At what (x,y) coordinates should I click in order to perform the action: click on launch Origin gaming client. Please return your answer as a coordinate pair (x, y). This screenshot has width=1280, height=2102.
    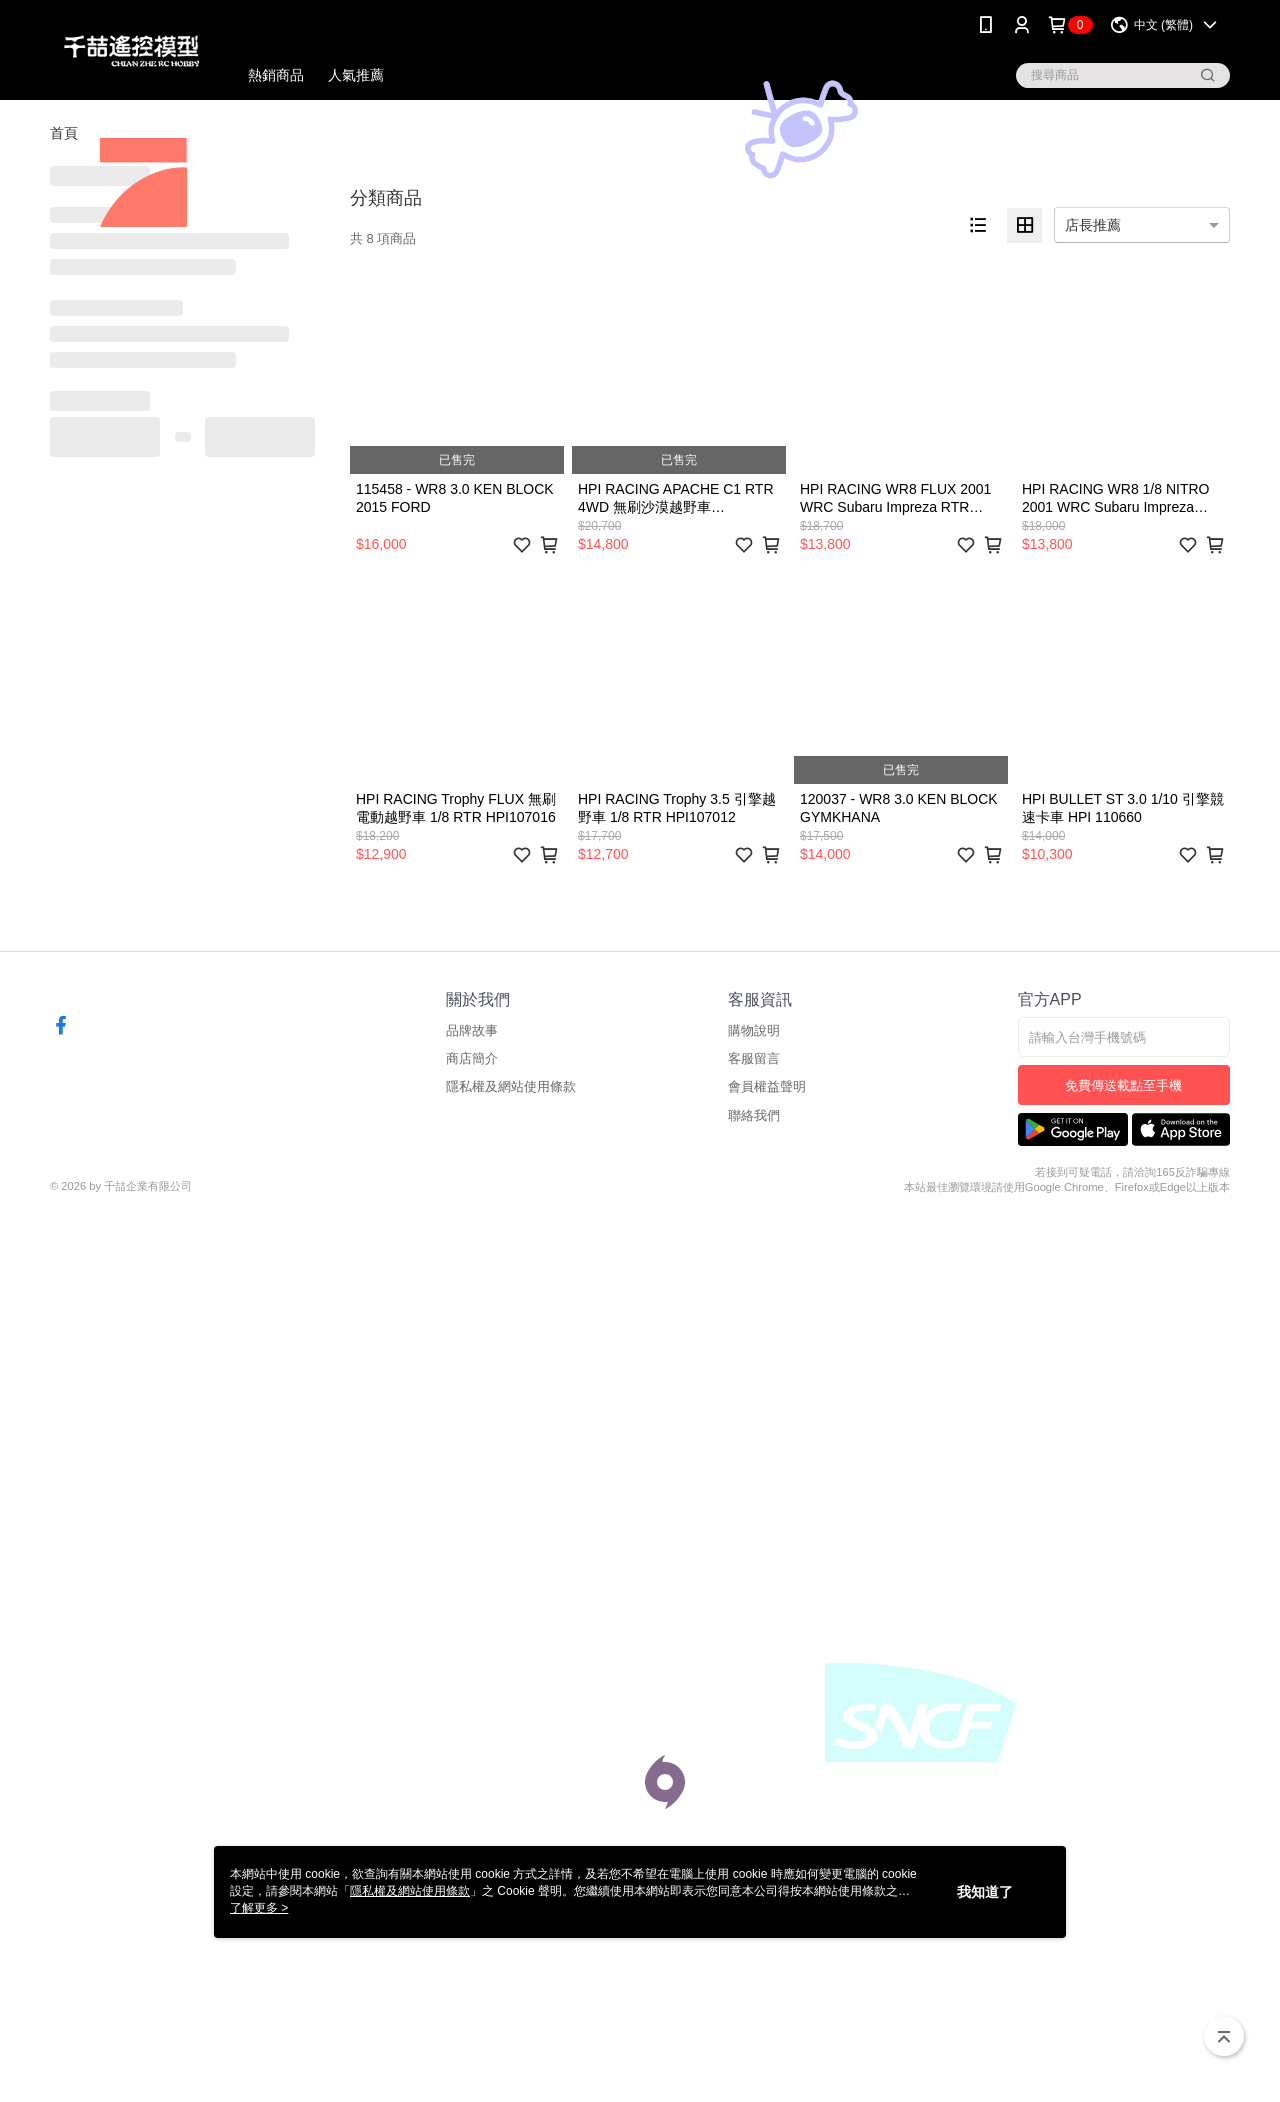
    Looking at the image, I should click on (665, 1782).